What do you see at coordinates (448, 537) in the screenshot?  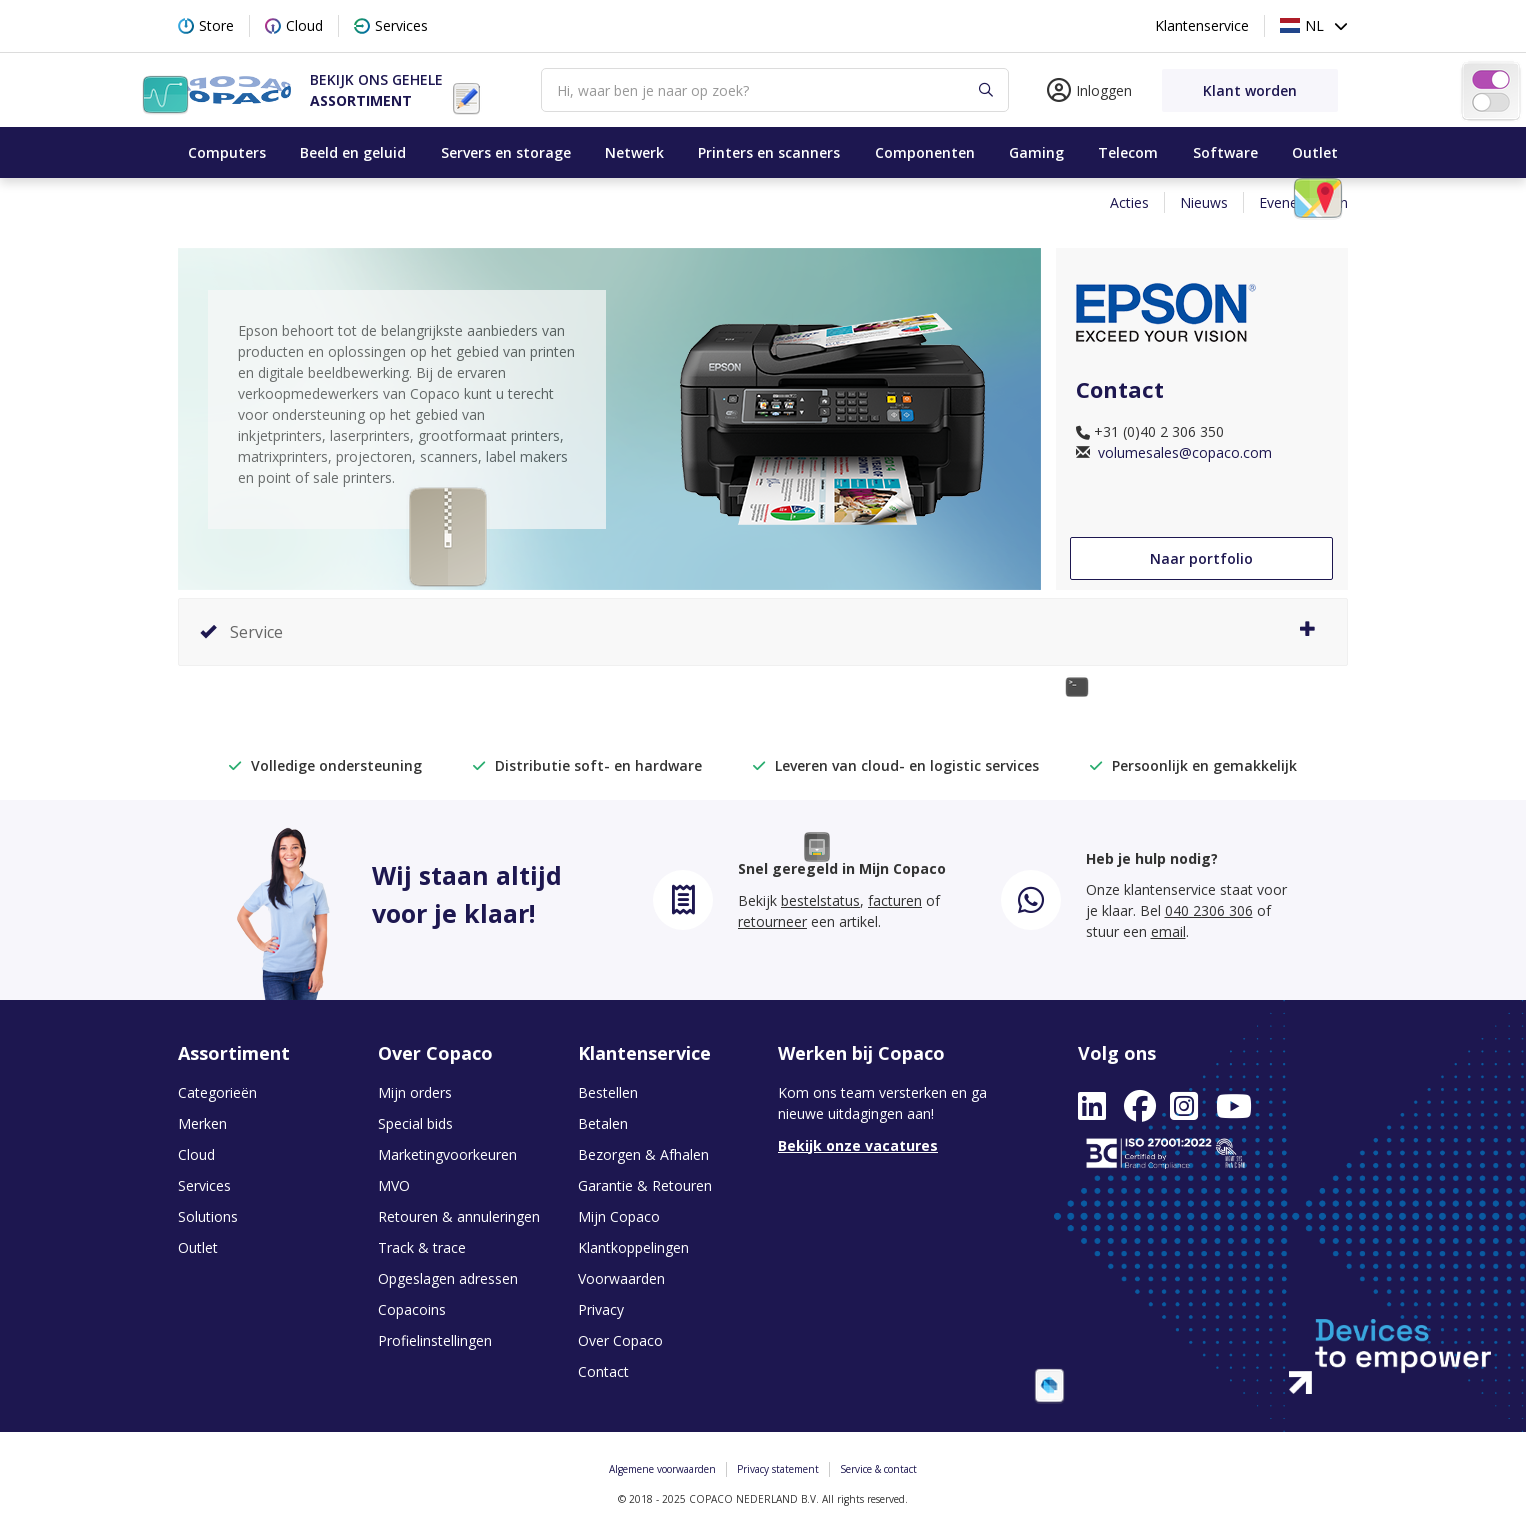 I see `open file roller to extract or compress archives` at bounding box center [448, 537].